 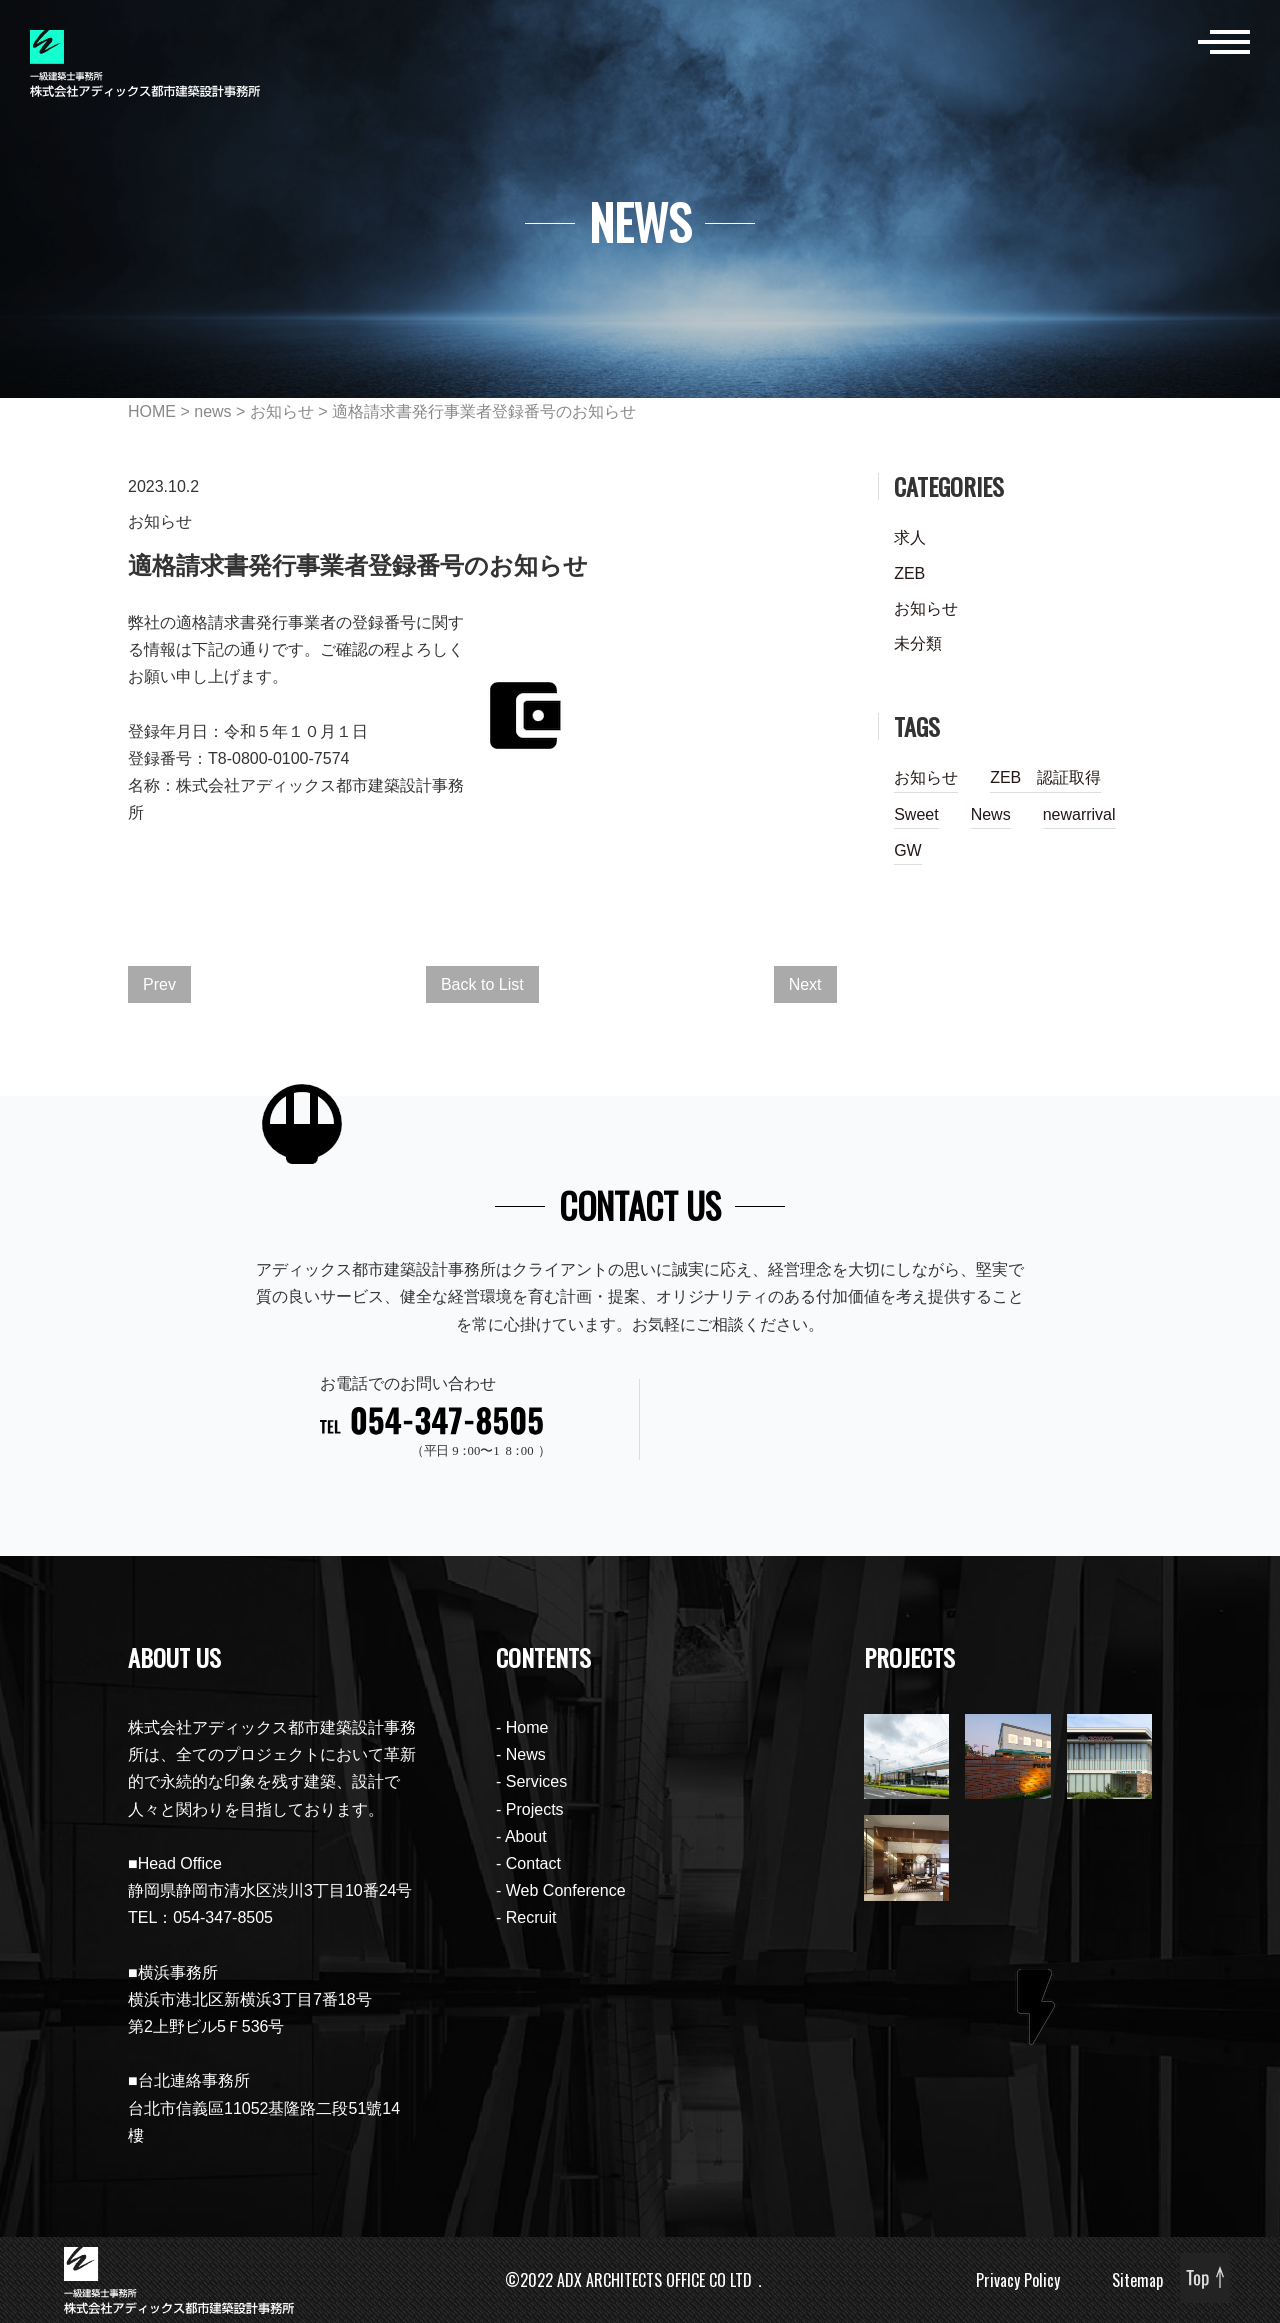 What do you see at coordinates (1037, 2009) in the screenshot?
I see `turn on camera flash` at bounding box center [1037, 2009].